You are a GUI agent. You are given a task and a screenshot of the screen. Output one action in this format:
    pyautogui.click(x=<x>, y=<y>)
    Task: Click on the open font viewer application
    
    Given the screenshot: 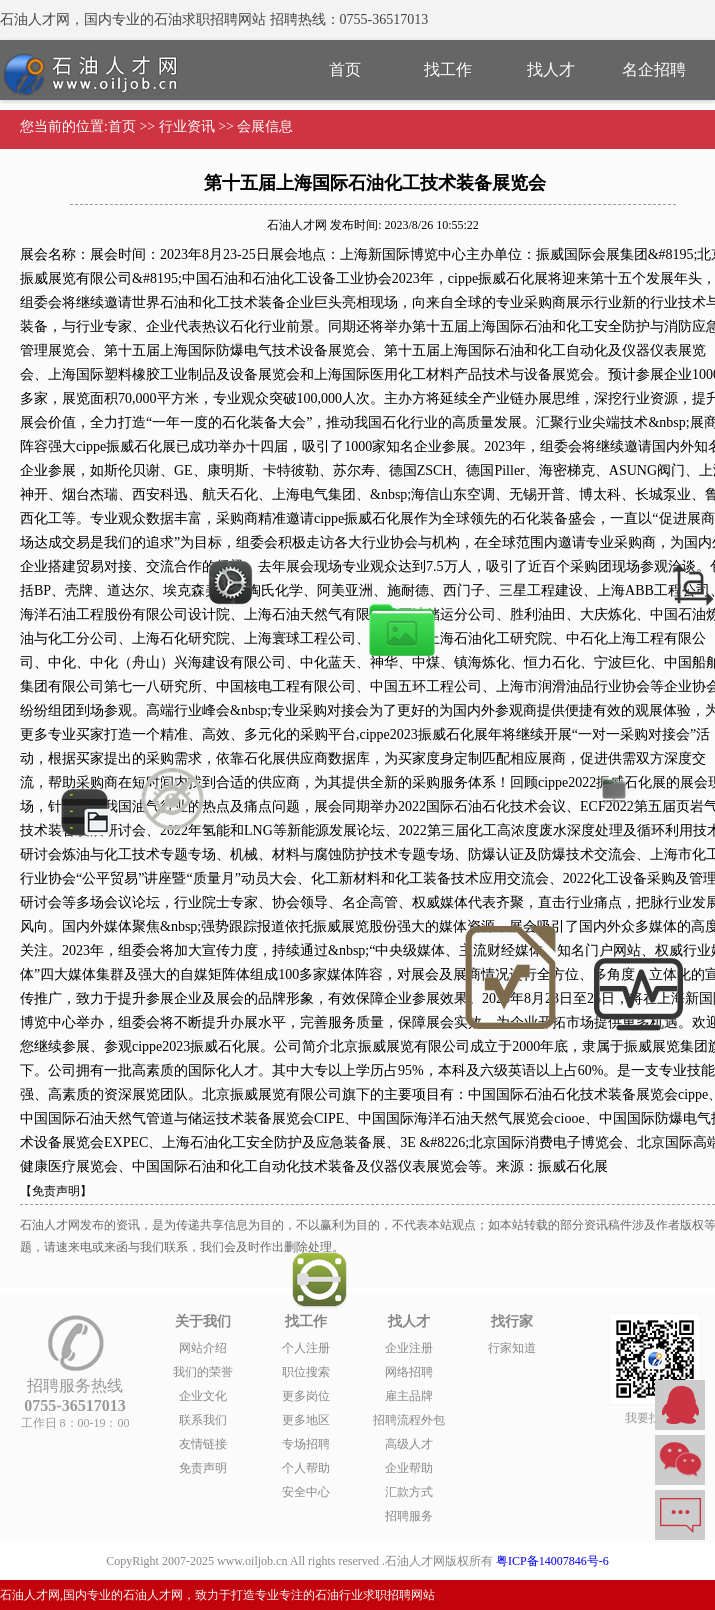 What is the action you would take?
    pyautogui.click(x=692, y=586)
    